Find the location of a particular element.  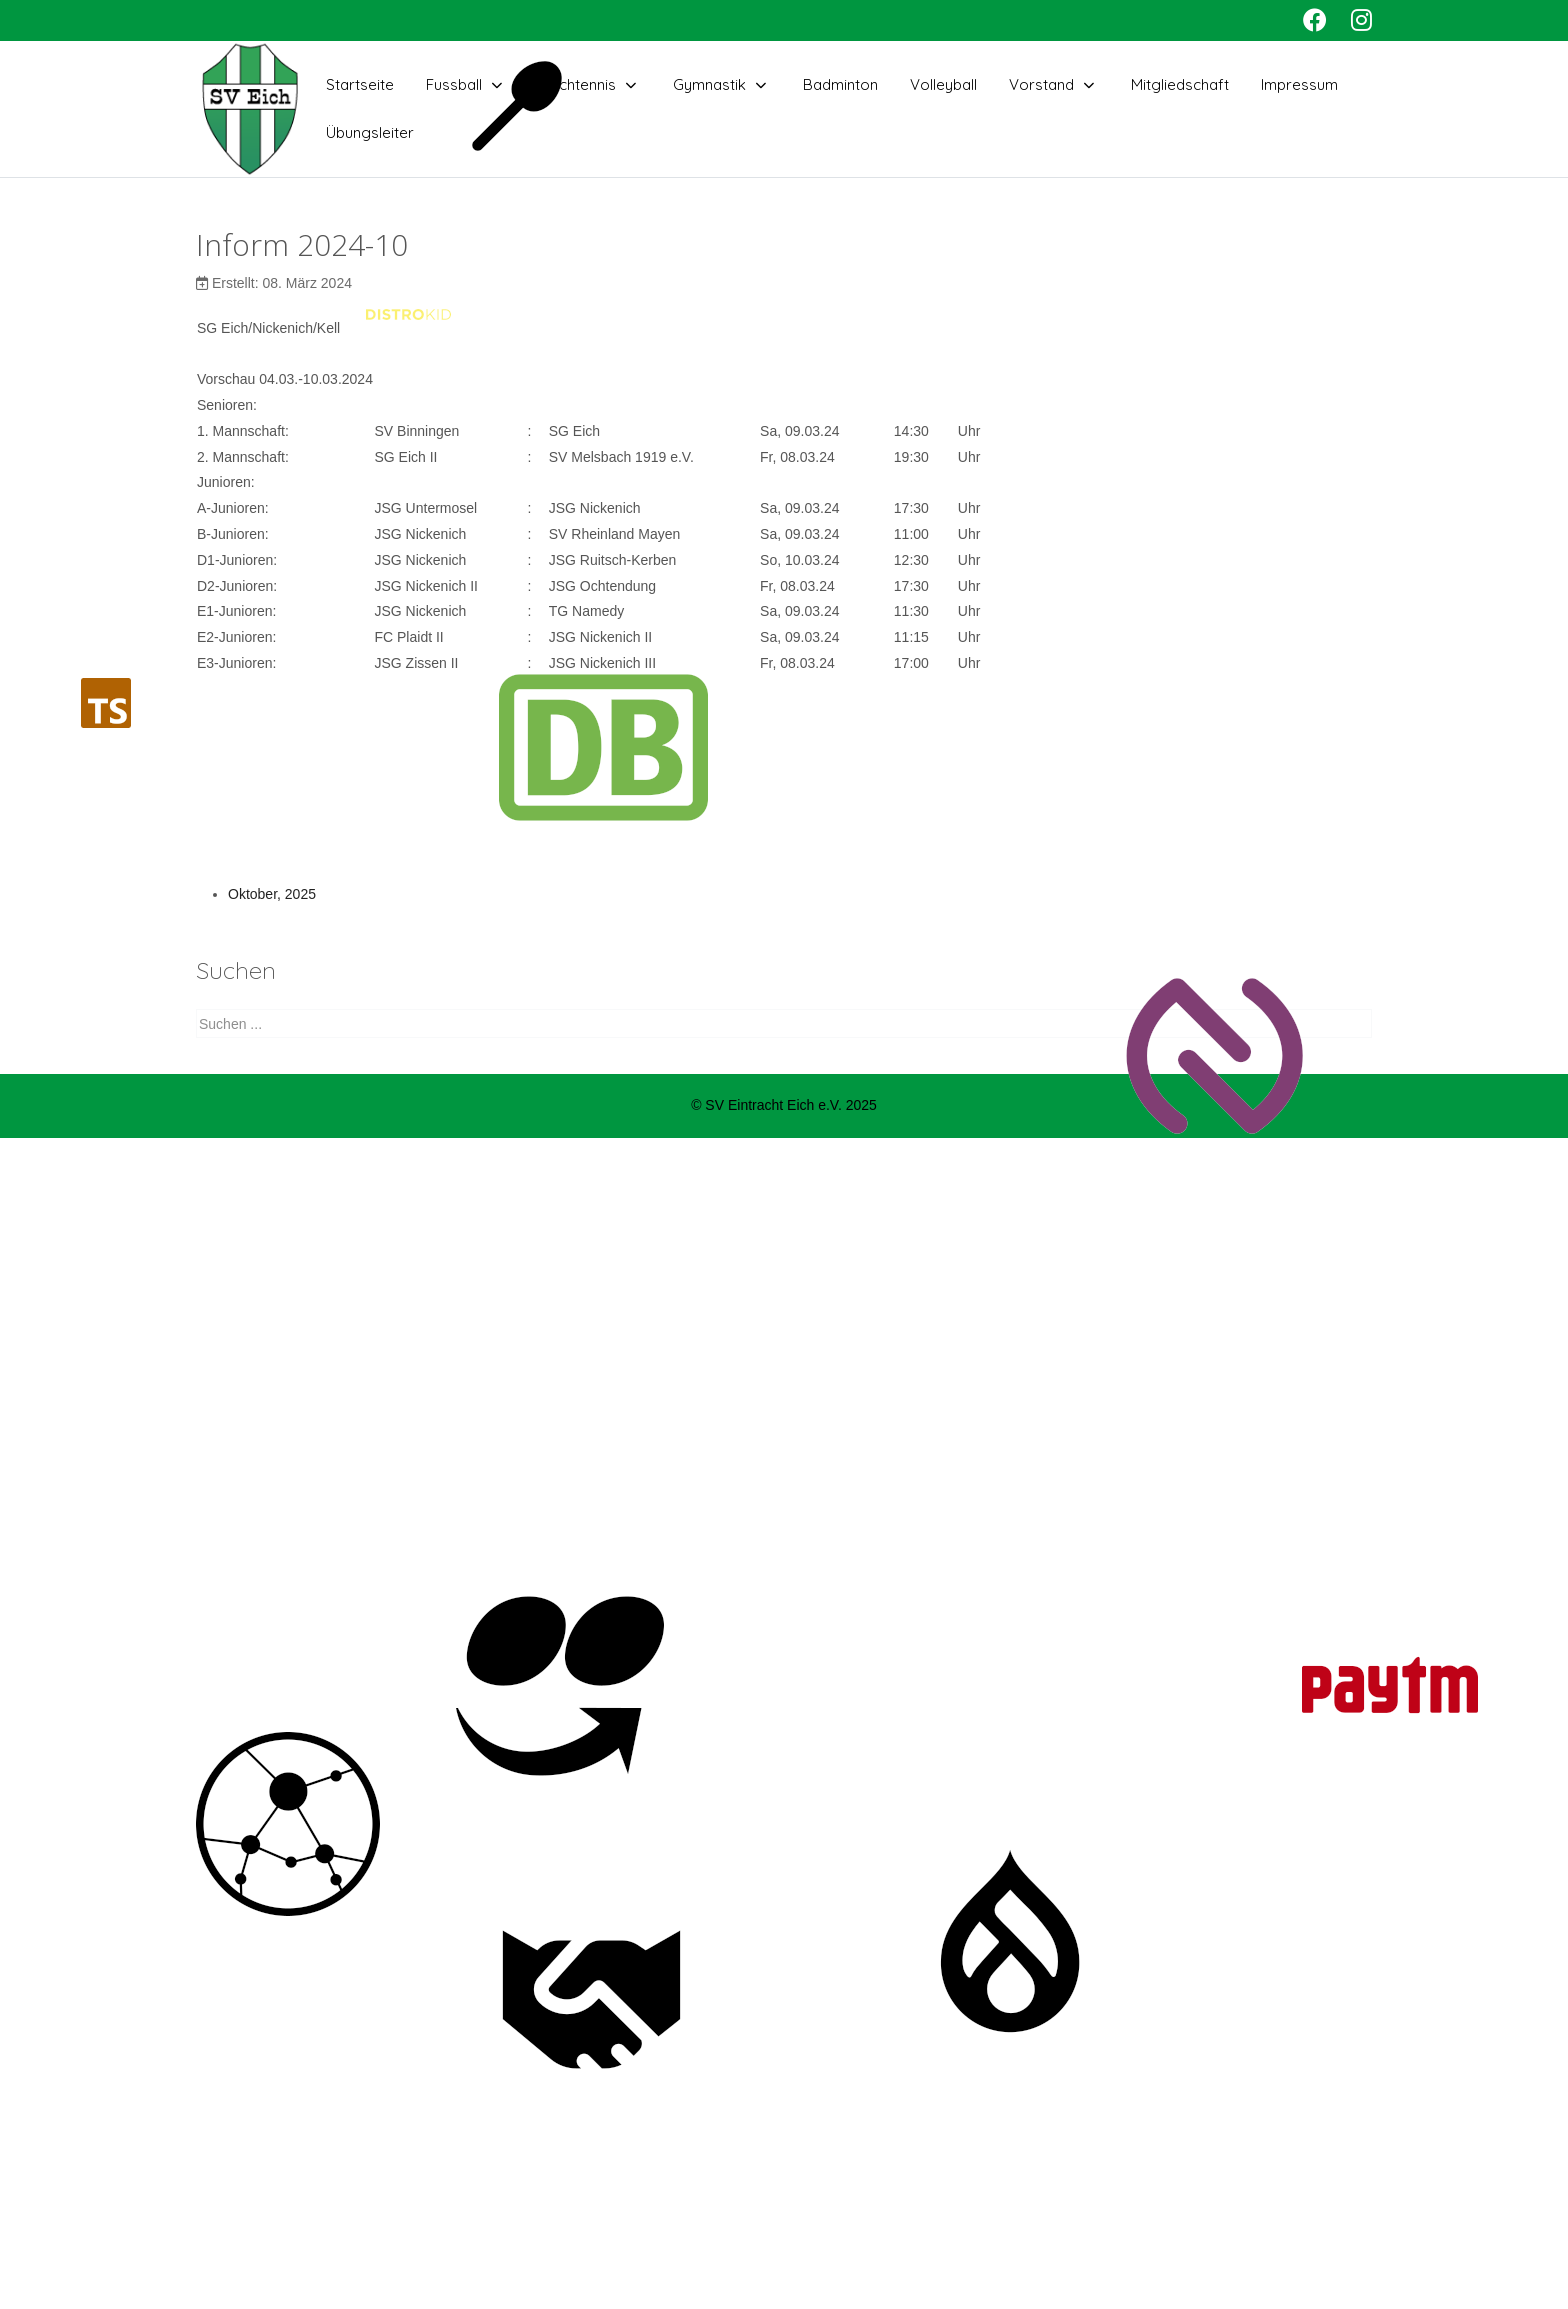

open the iFood delivery app is located at coordinates (560, 1686).